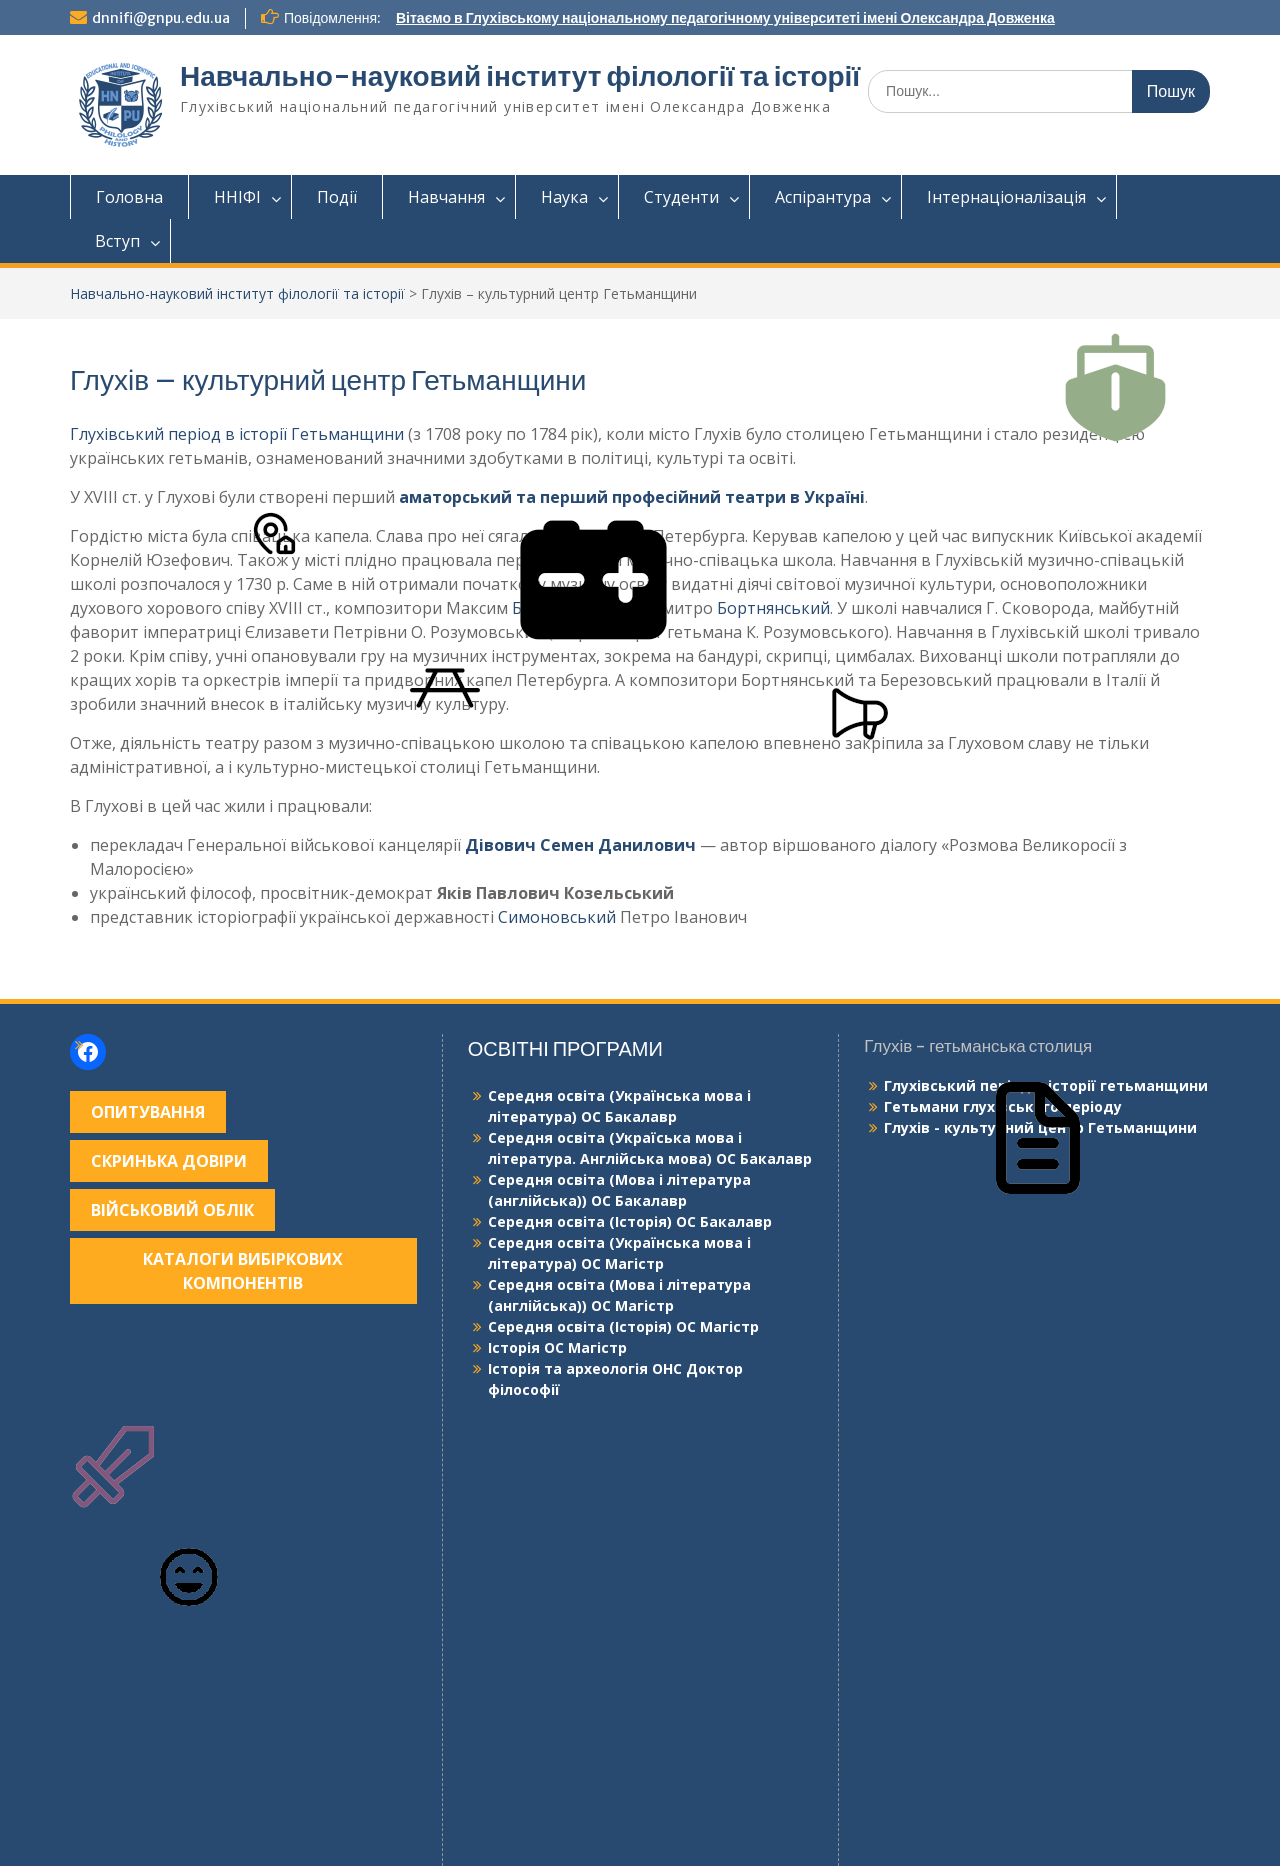 This screenshot has width=1280, height=1866. What do you see at coordinates (445, 688) in the screenshot?
I see `find nearby picnic areas` at bounding box center [445, 688].